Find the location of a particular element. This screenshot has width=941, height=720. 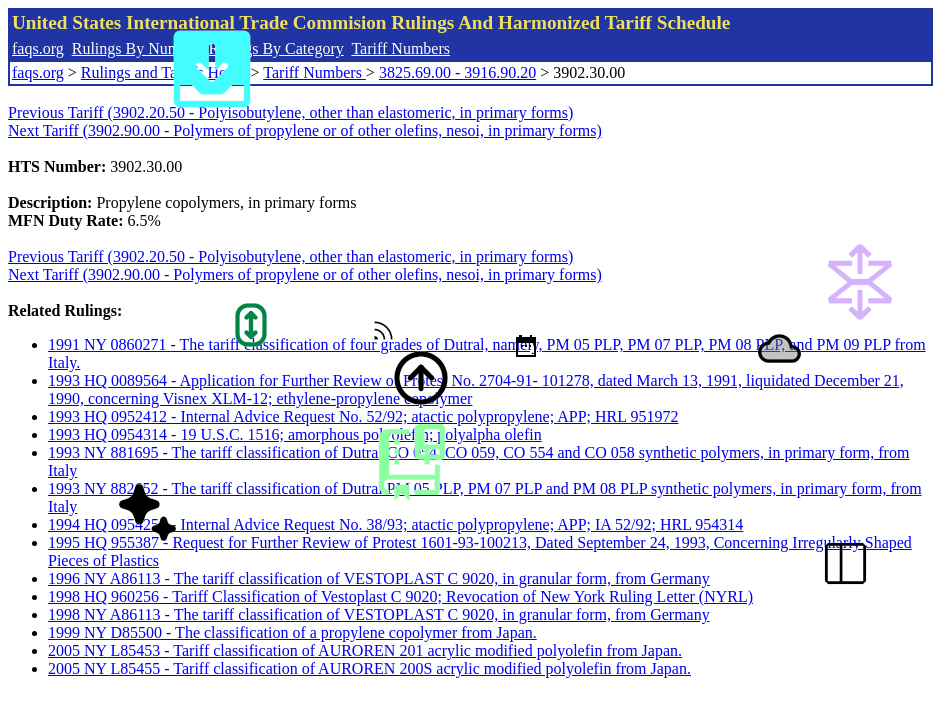

download file to inbox or tray is located at coordinates (212, 69).